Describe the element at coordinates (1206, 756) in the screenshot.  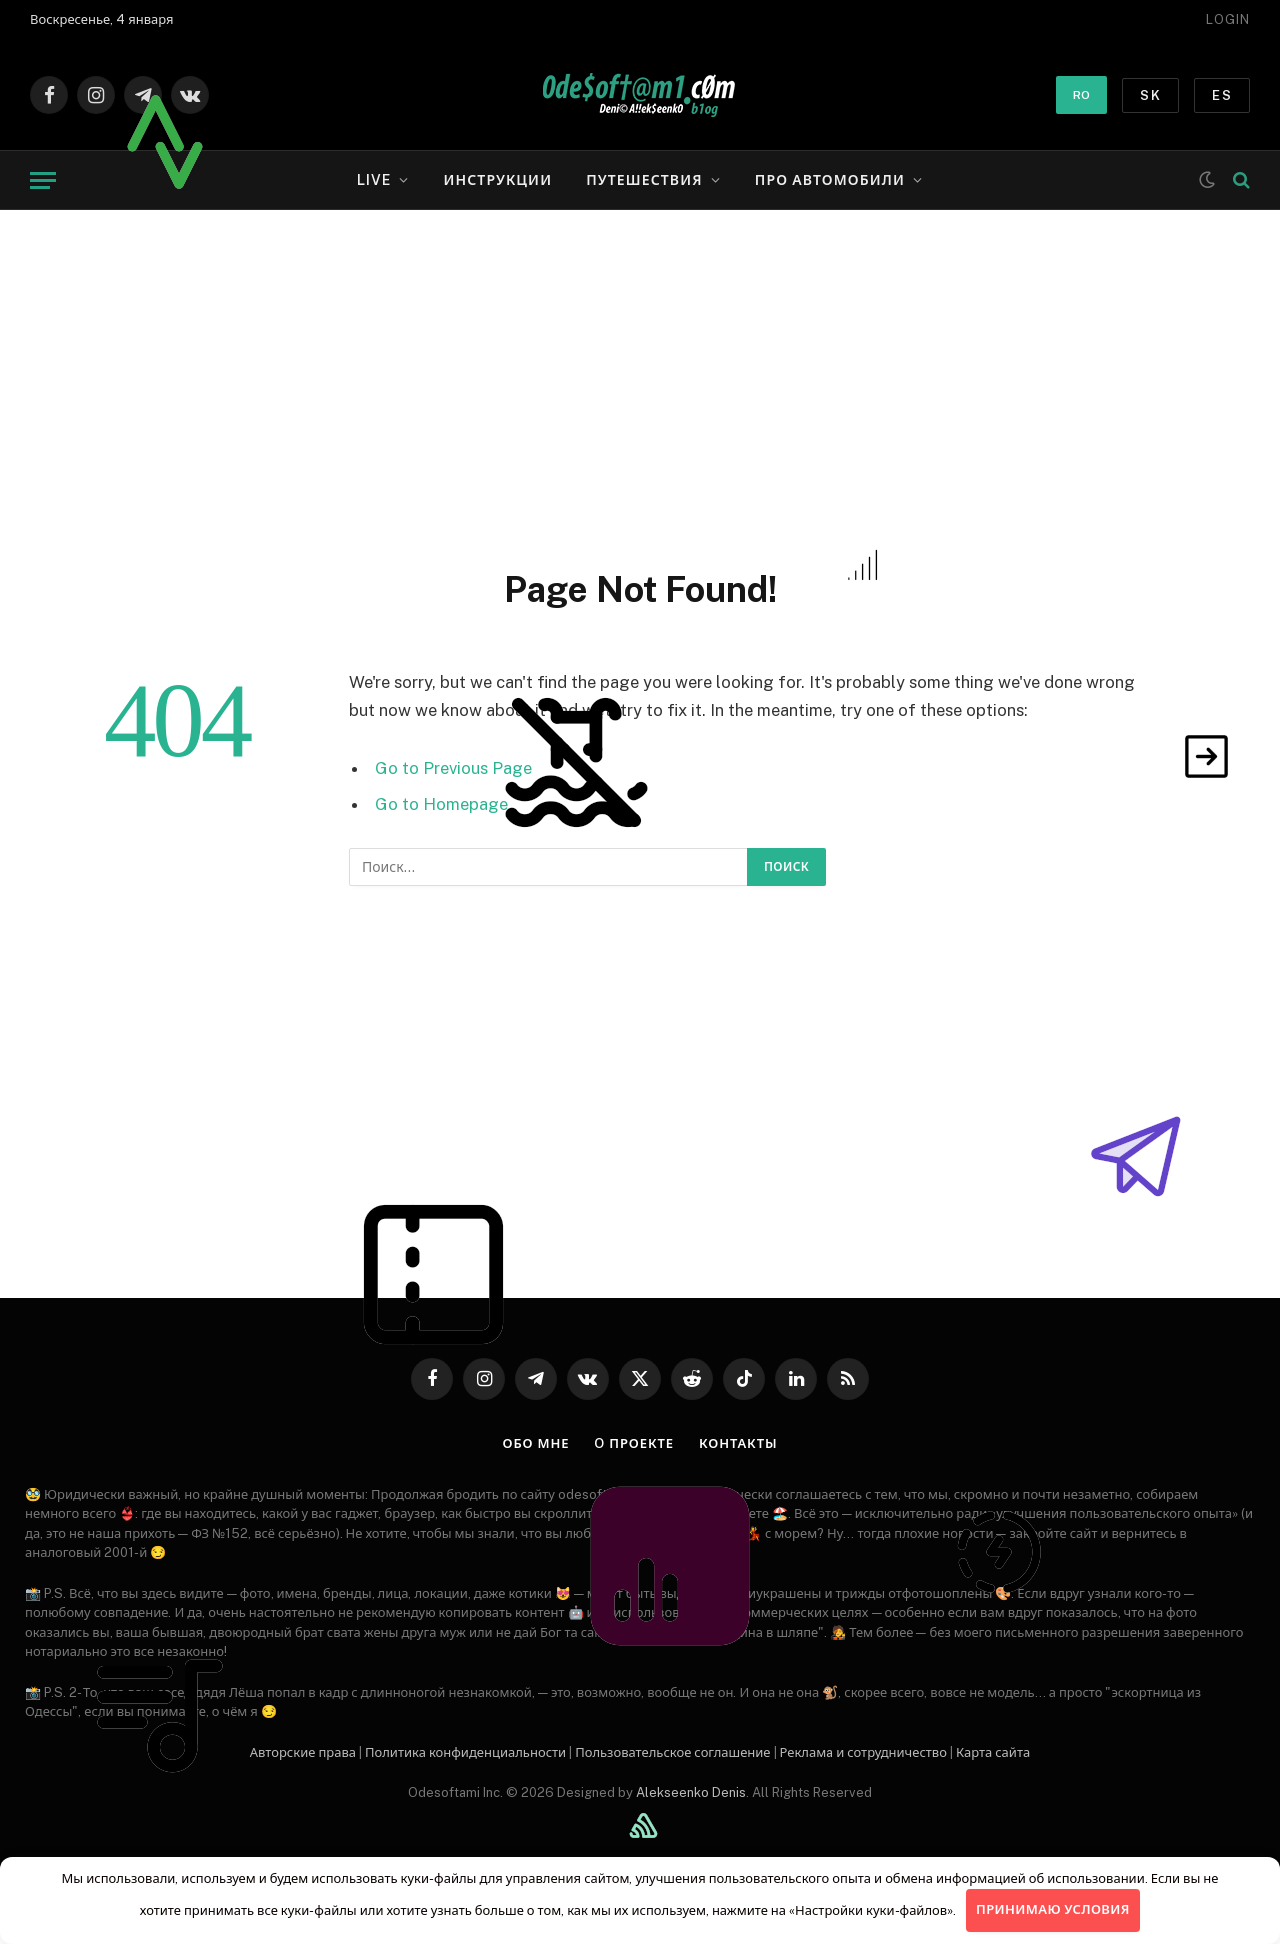
I see `navigate to the next page or section` at that location.